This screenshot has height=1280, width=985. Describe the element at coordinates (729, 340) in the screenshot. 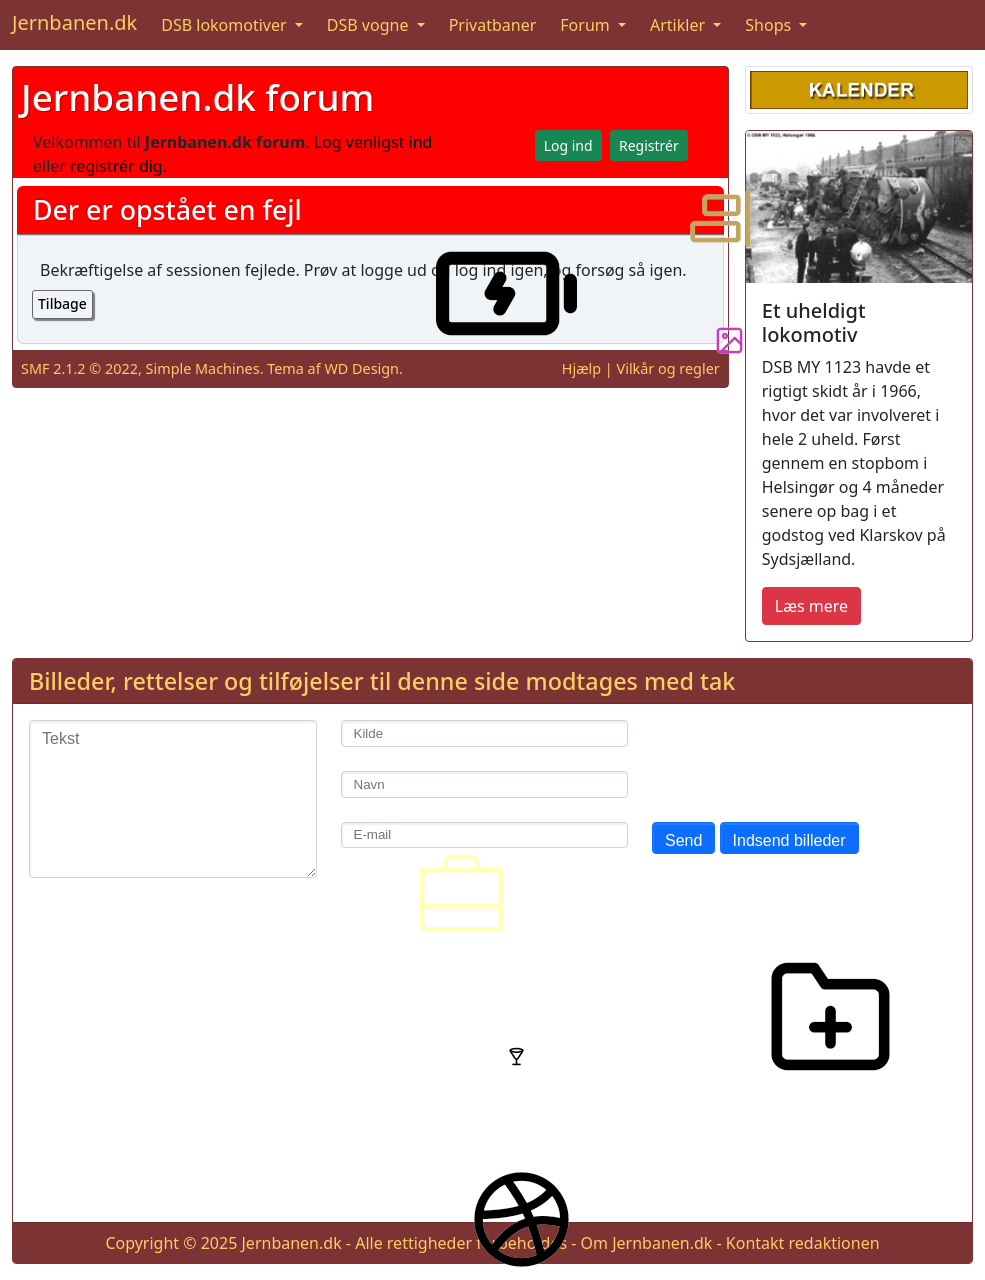

I see `view image or photo` at that location.